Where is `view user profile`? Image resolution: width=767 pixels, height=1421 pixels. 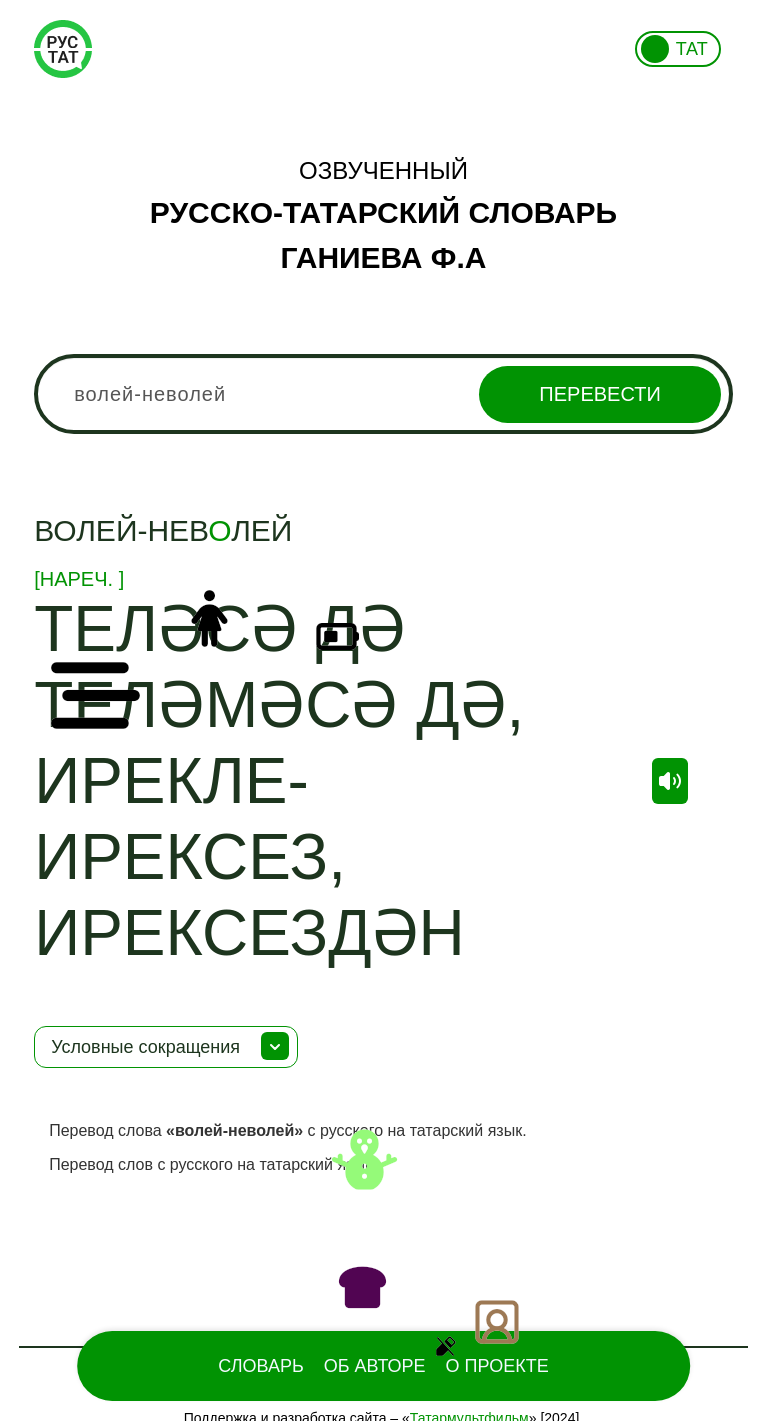
view user profile is located at coordinates (497, 1322).